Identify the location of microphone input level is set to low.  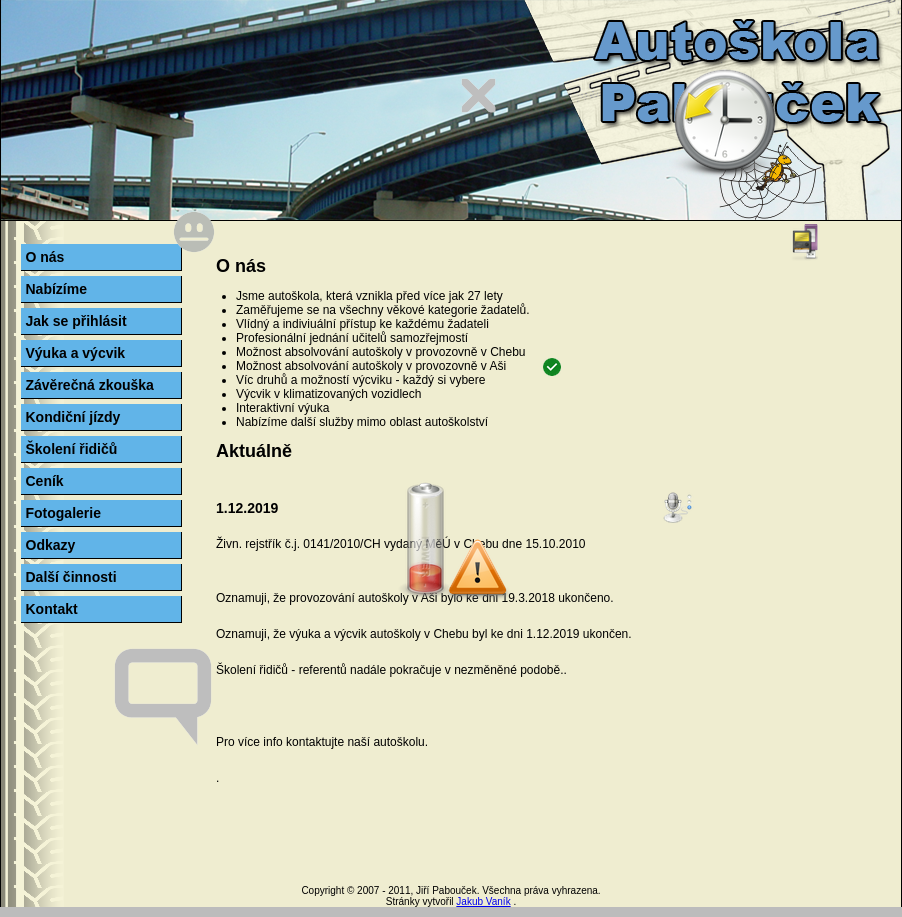
(678, 508).